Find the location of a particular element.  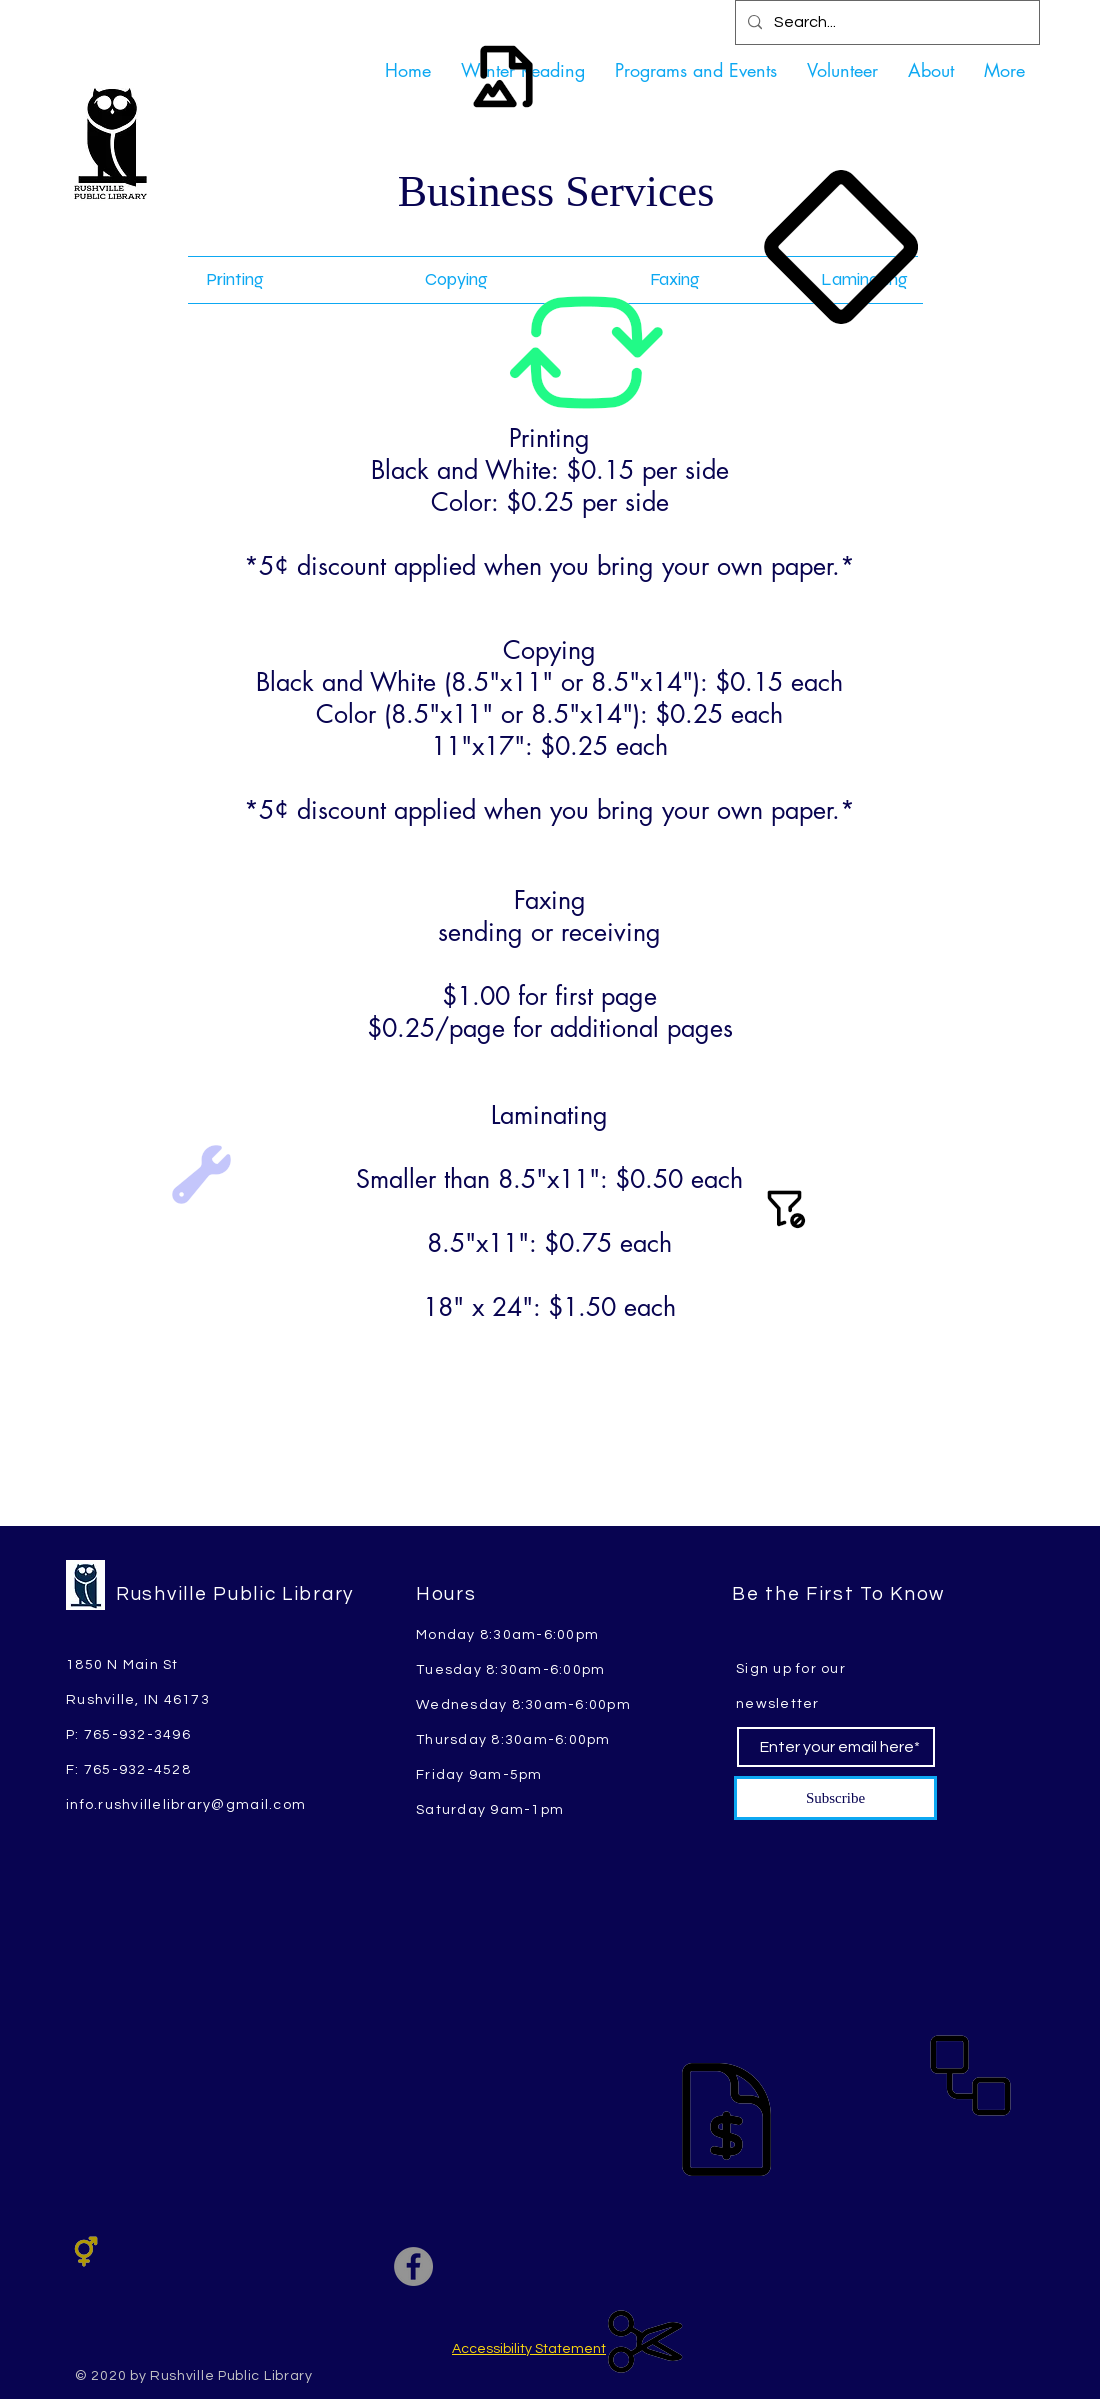

indicates premium or special status is located at coordinates (841, 247).